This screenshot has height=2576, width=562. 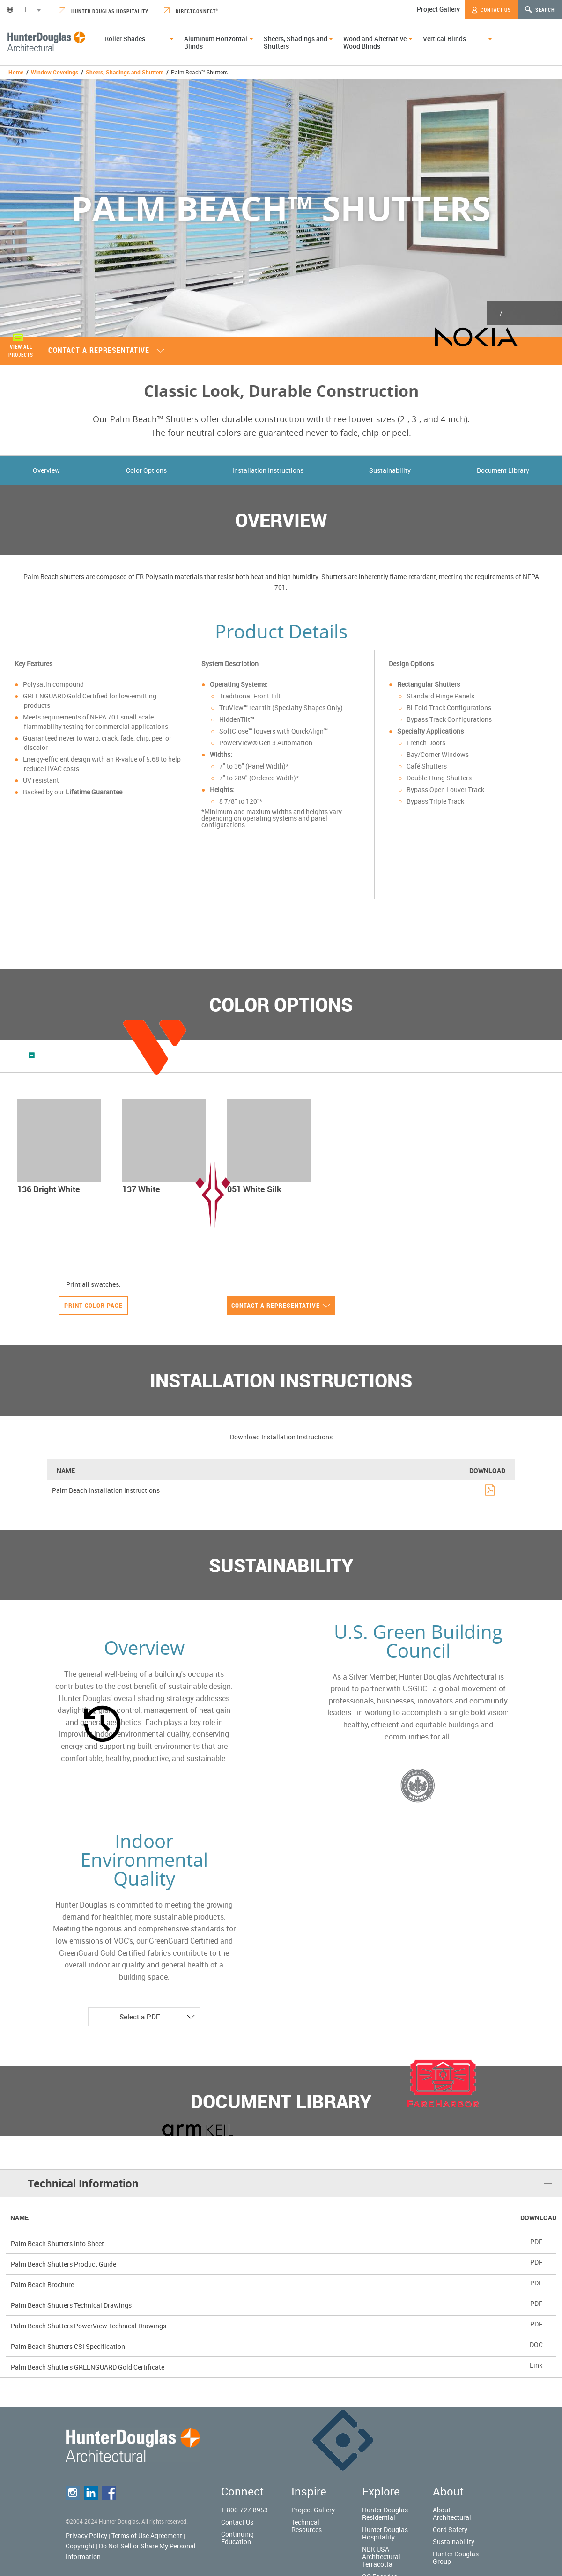 I want to click on access FareHarbor booking services, so click(x=443, y=2084).